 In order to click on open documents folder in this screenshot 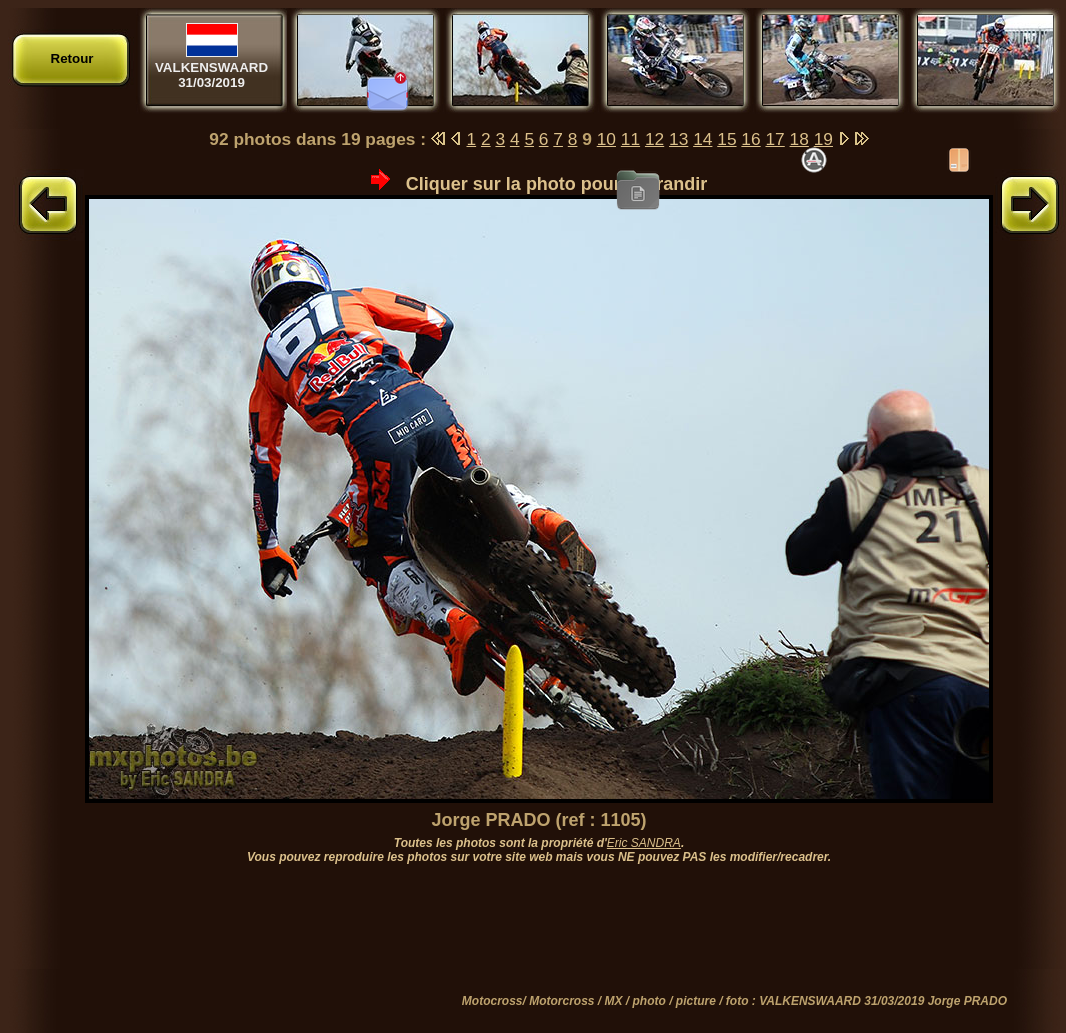, I will do `click(638, 190)`.